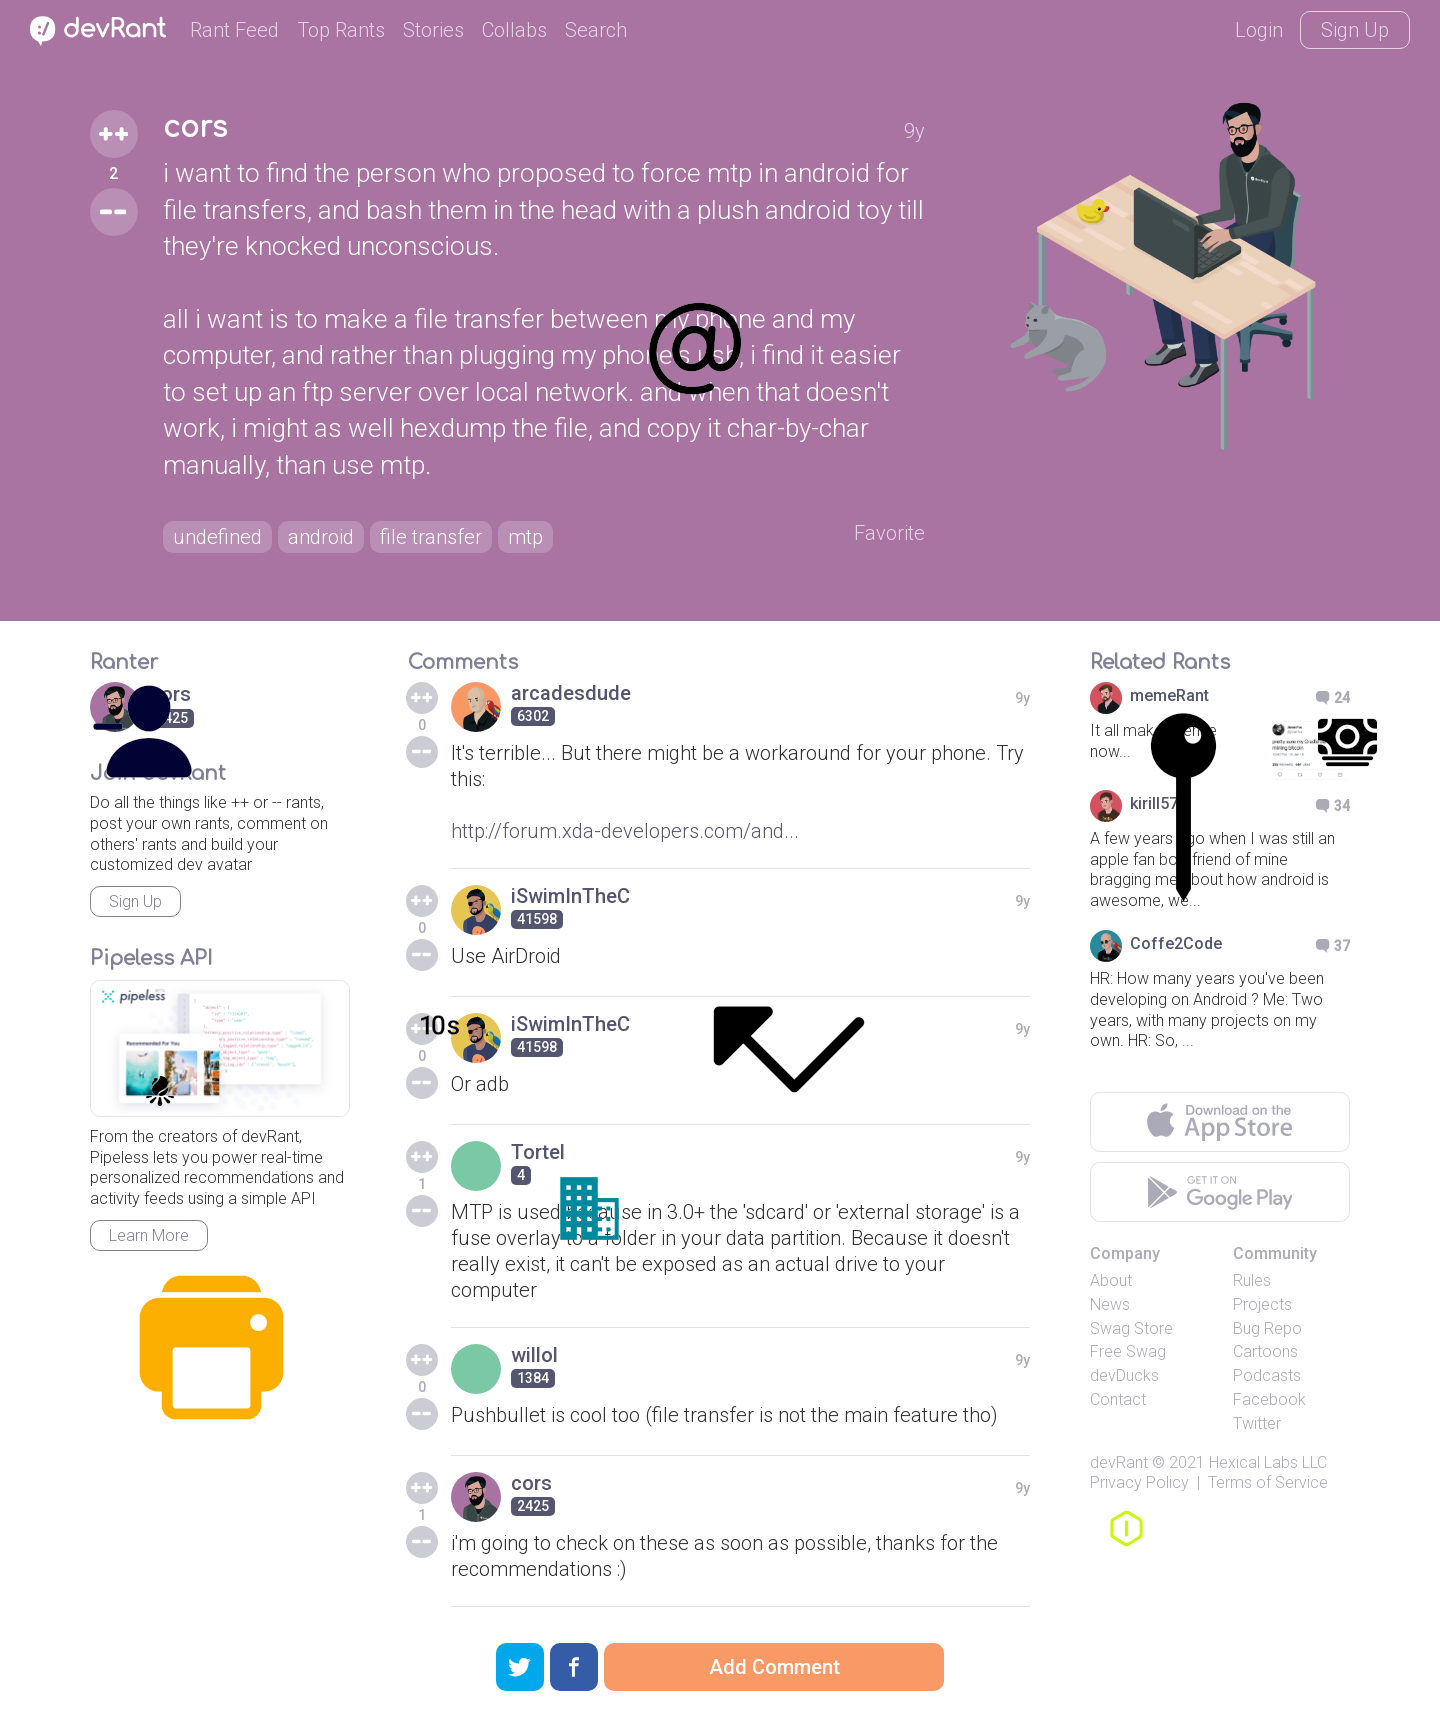 This screenshot has width=1440, height=1711. Describe the element at coordinates (1126, 1528) in the screenshot. I see `access information or details` at that location.